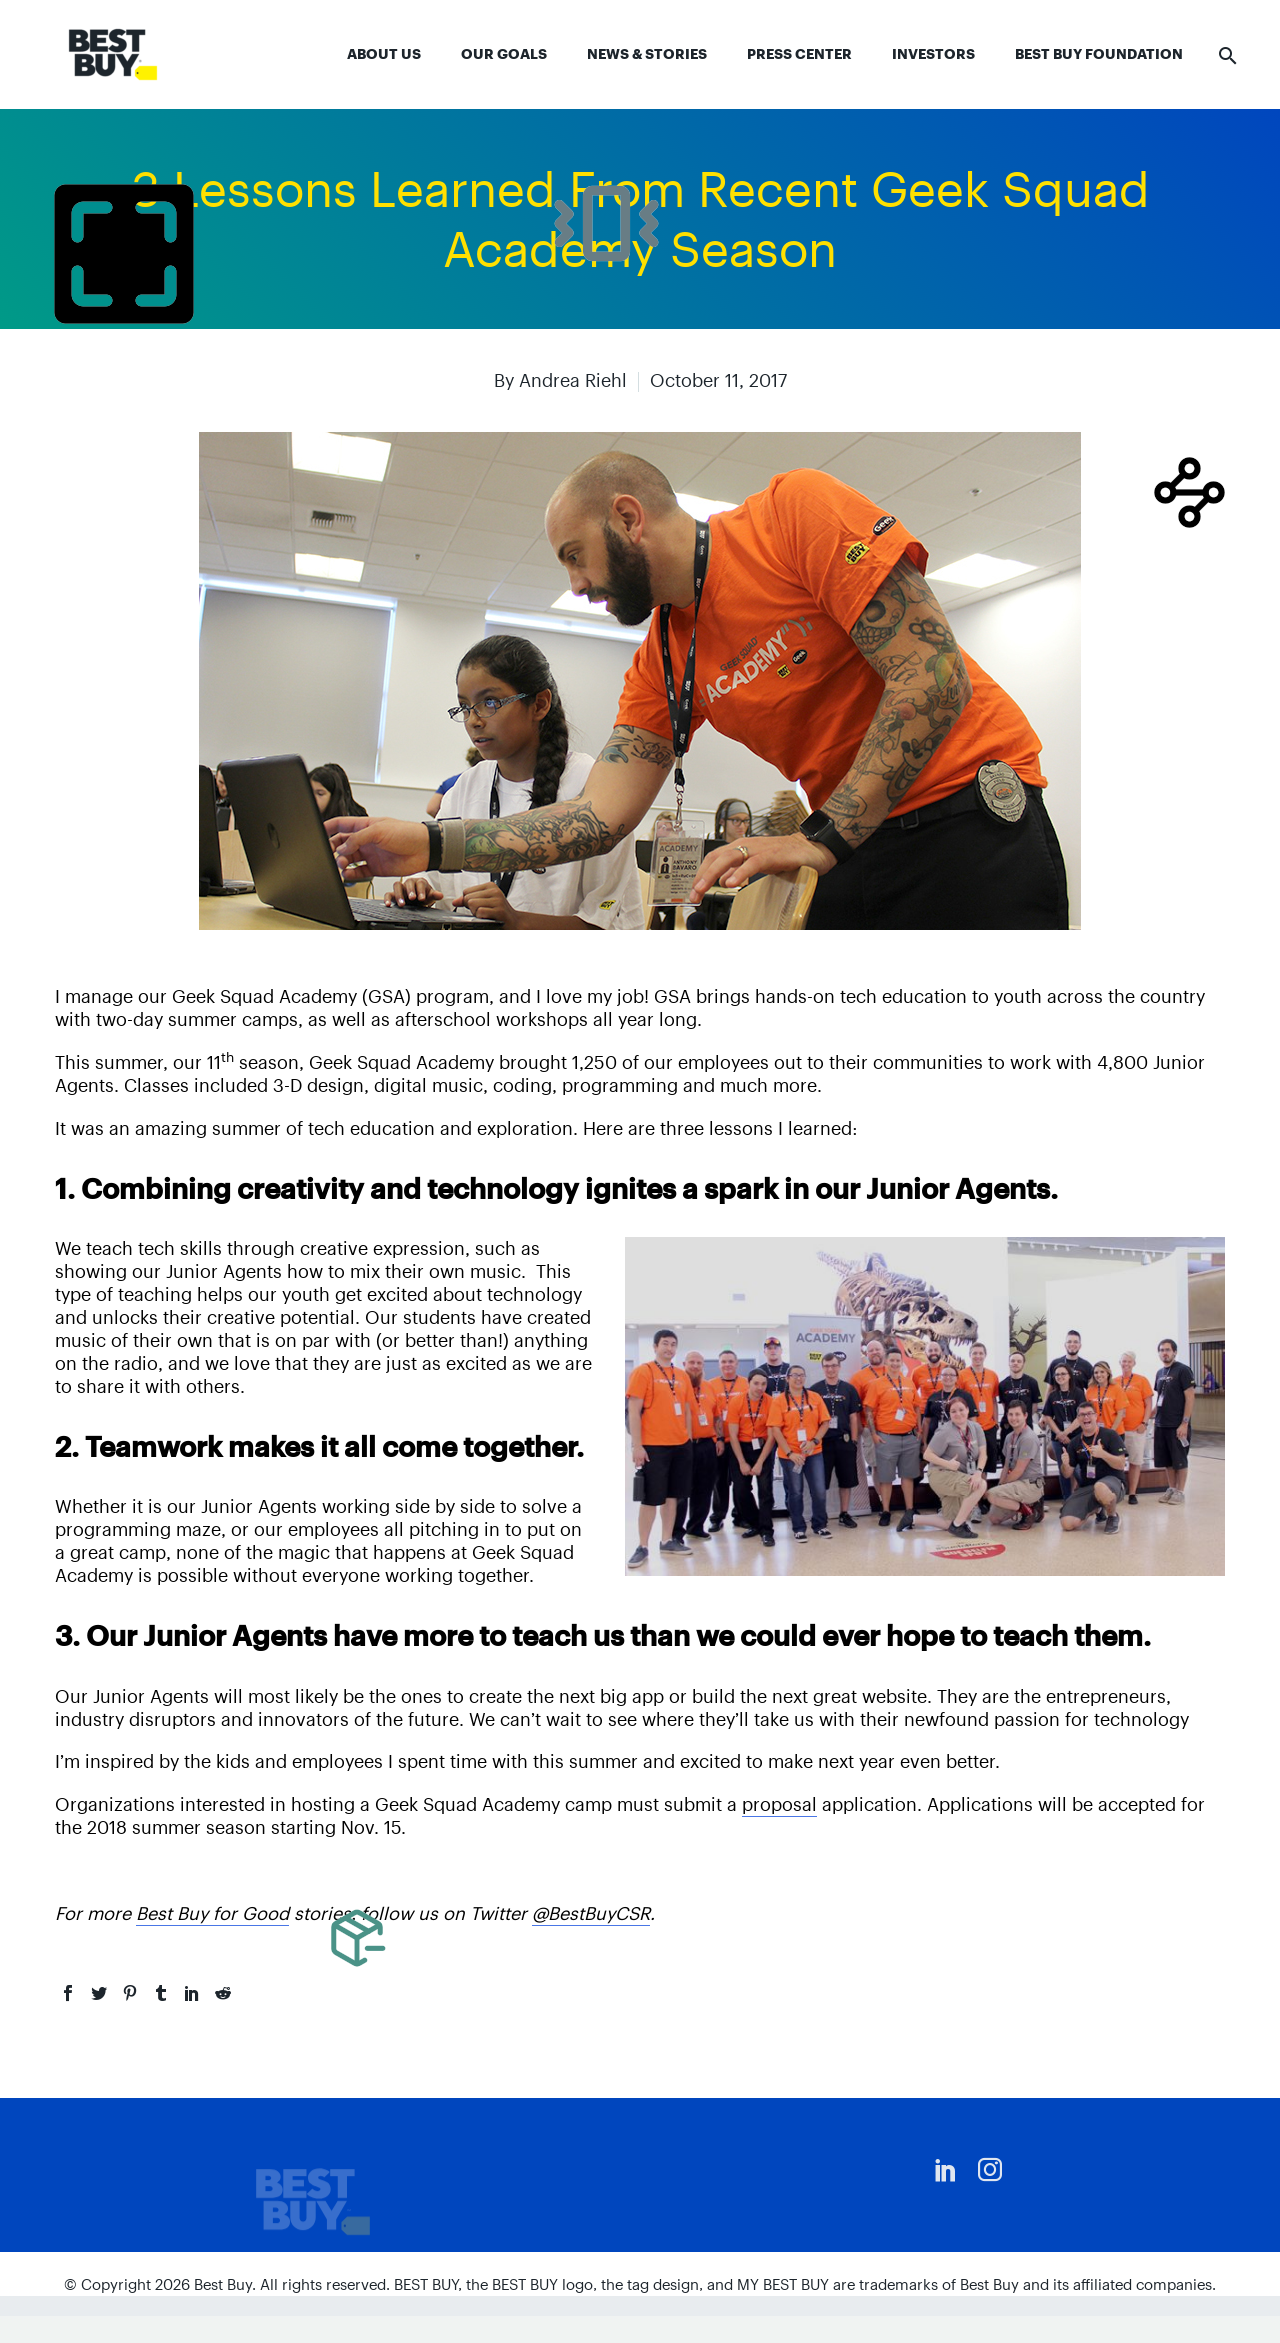 This screenshot has height=2343, width=1280. What do you see at coordinates (1189, 492) in the screenshot?
I see `view route waypoints or path nodes` at bounding box center [1189, 492].